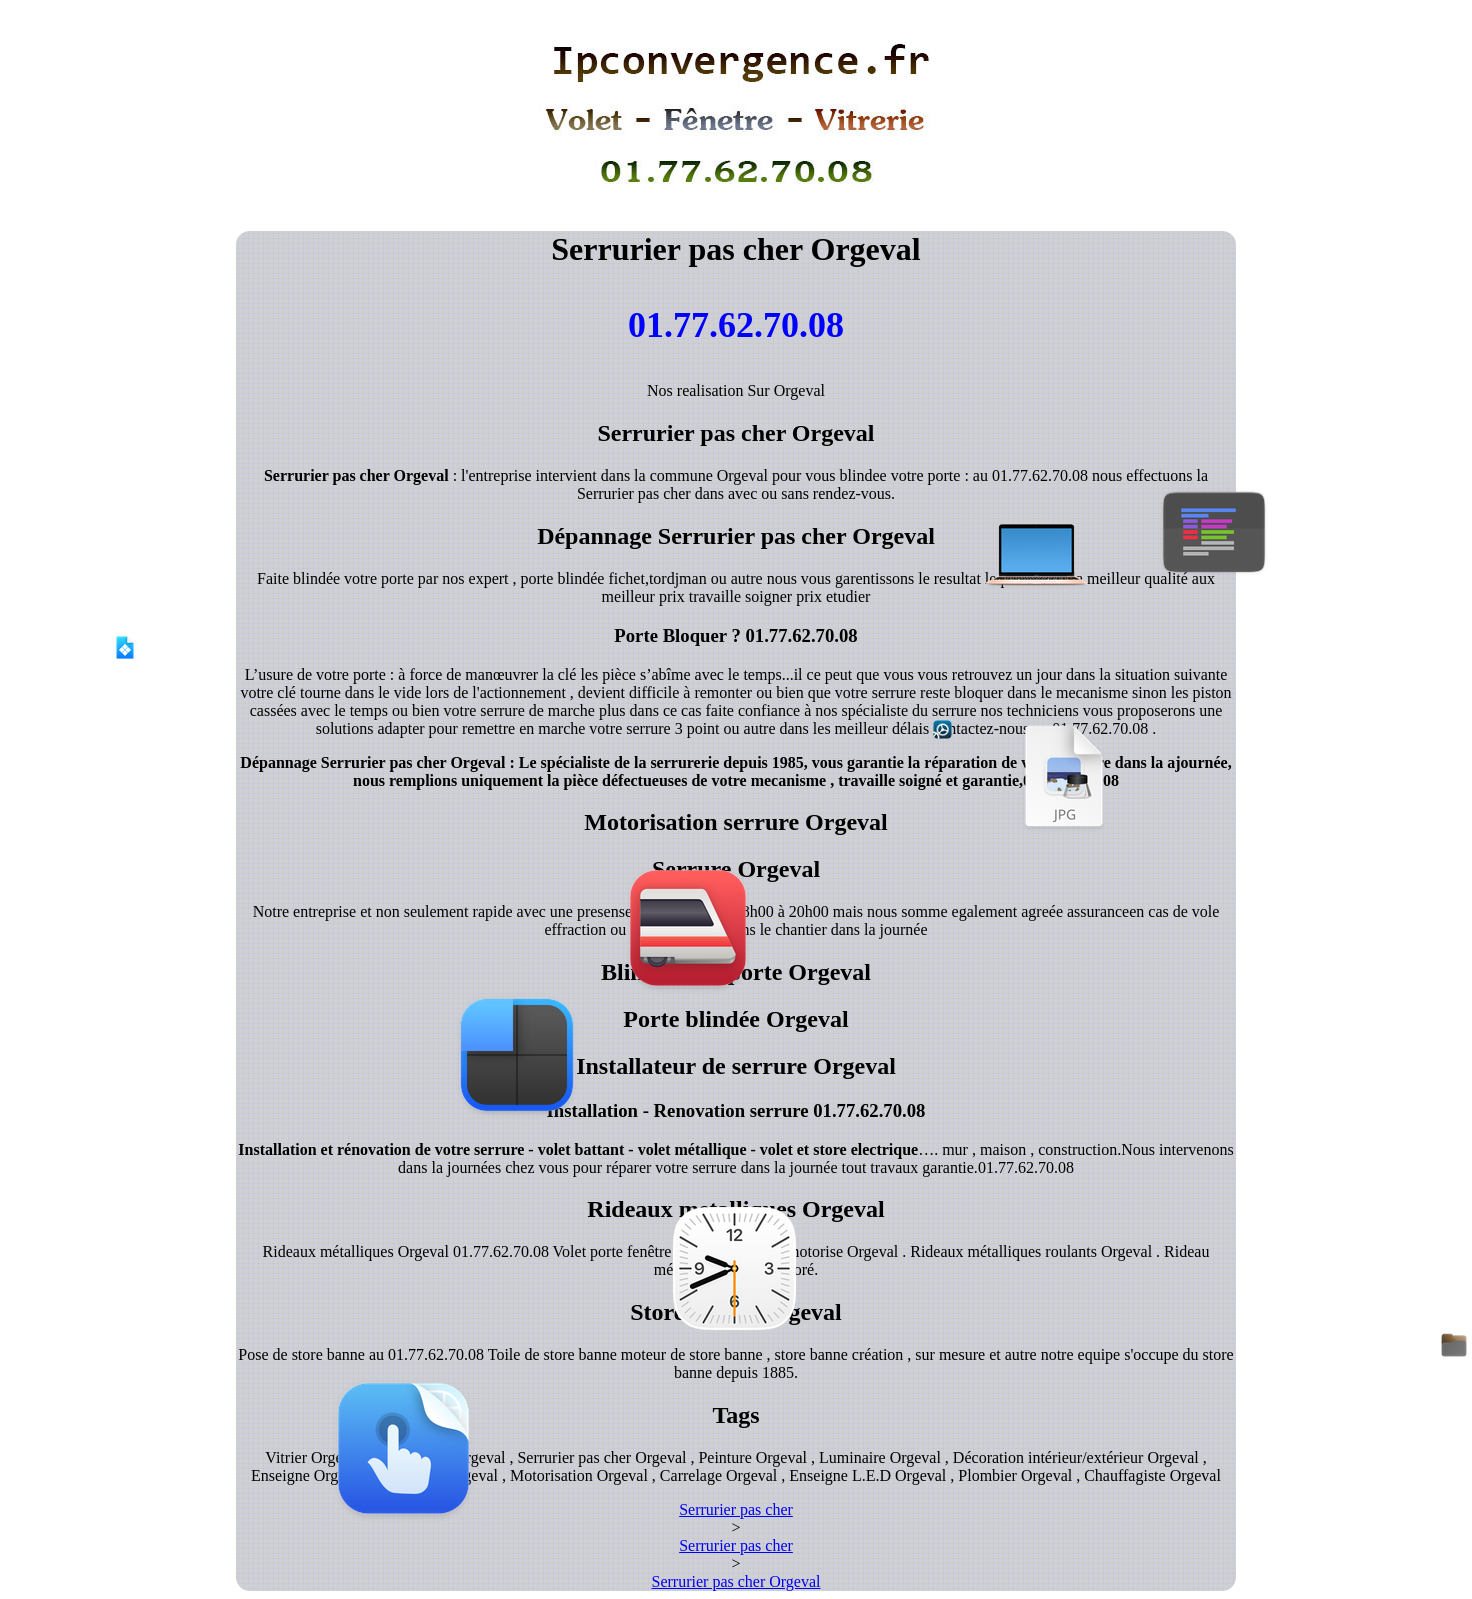  Describe the element at coordinates (942, 729) in the screenshot. I see `open Steam client settings` at that location.